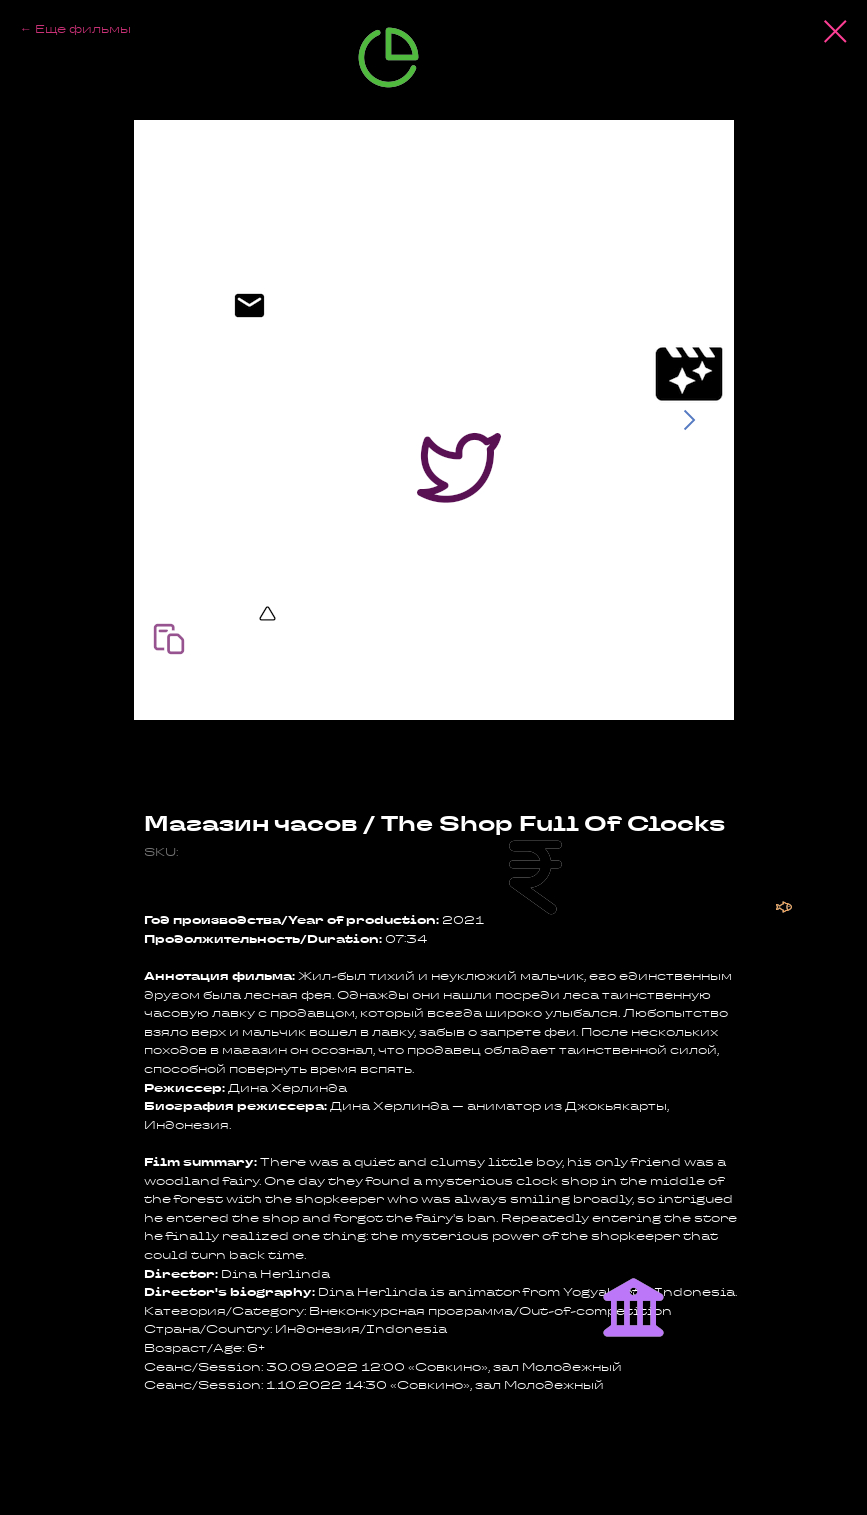 The height and width of the screenshot is (1515, 867). Describe the element at coordinates (689, 374) in the screenshot. I see `apply visual effects or filters to a video` at that location.